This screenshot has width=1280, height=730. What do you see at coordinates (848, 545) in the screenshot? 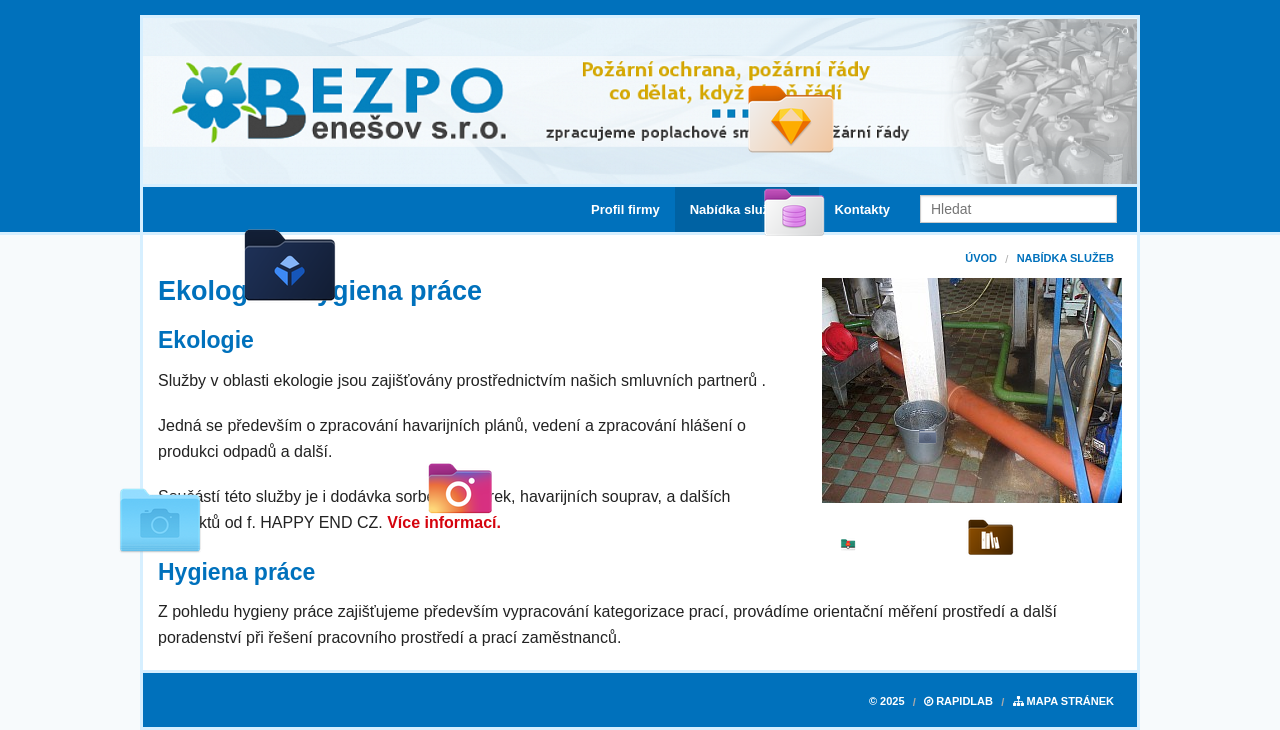
I see `open pokémon lure ball themed folder` at bounding box center [848, 545].